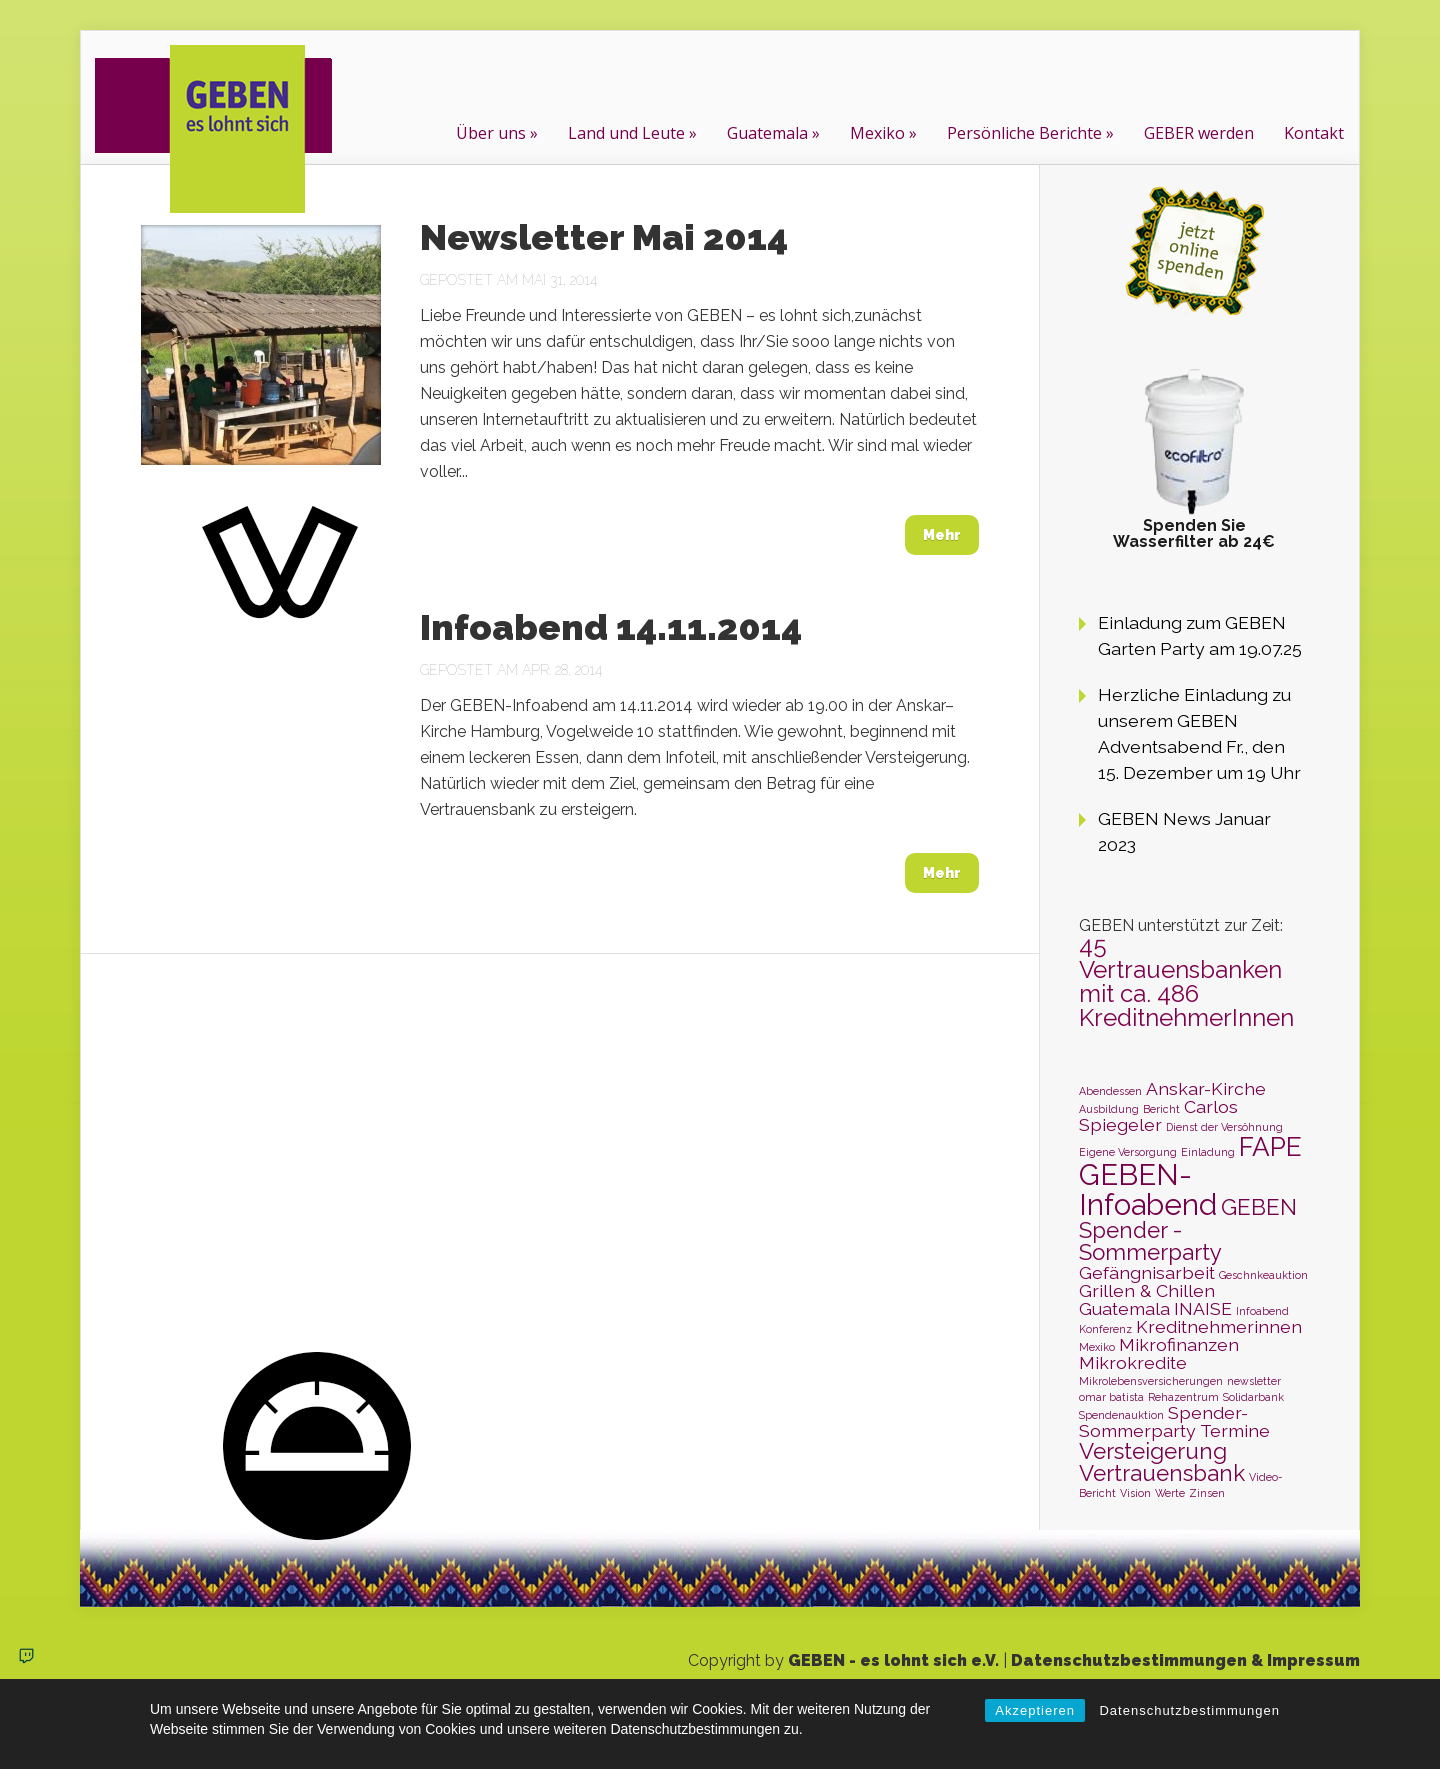 The height and width of the screenshot is (1769, 1440). I want to click on open Twitch app, so click(26, 1655).